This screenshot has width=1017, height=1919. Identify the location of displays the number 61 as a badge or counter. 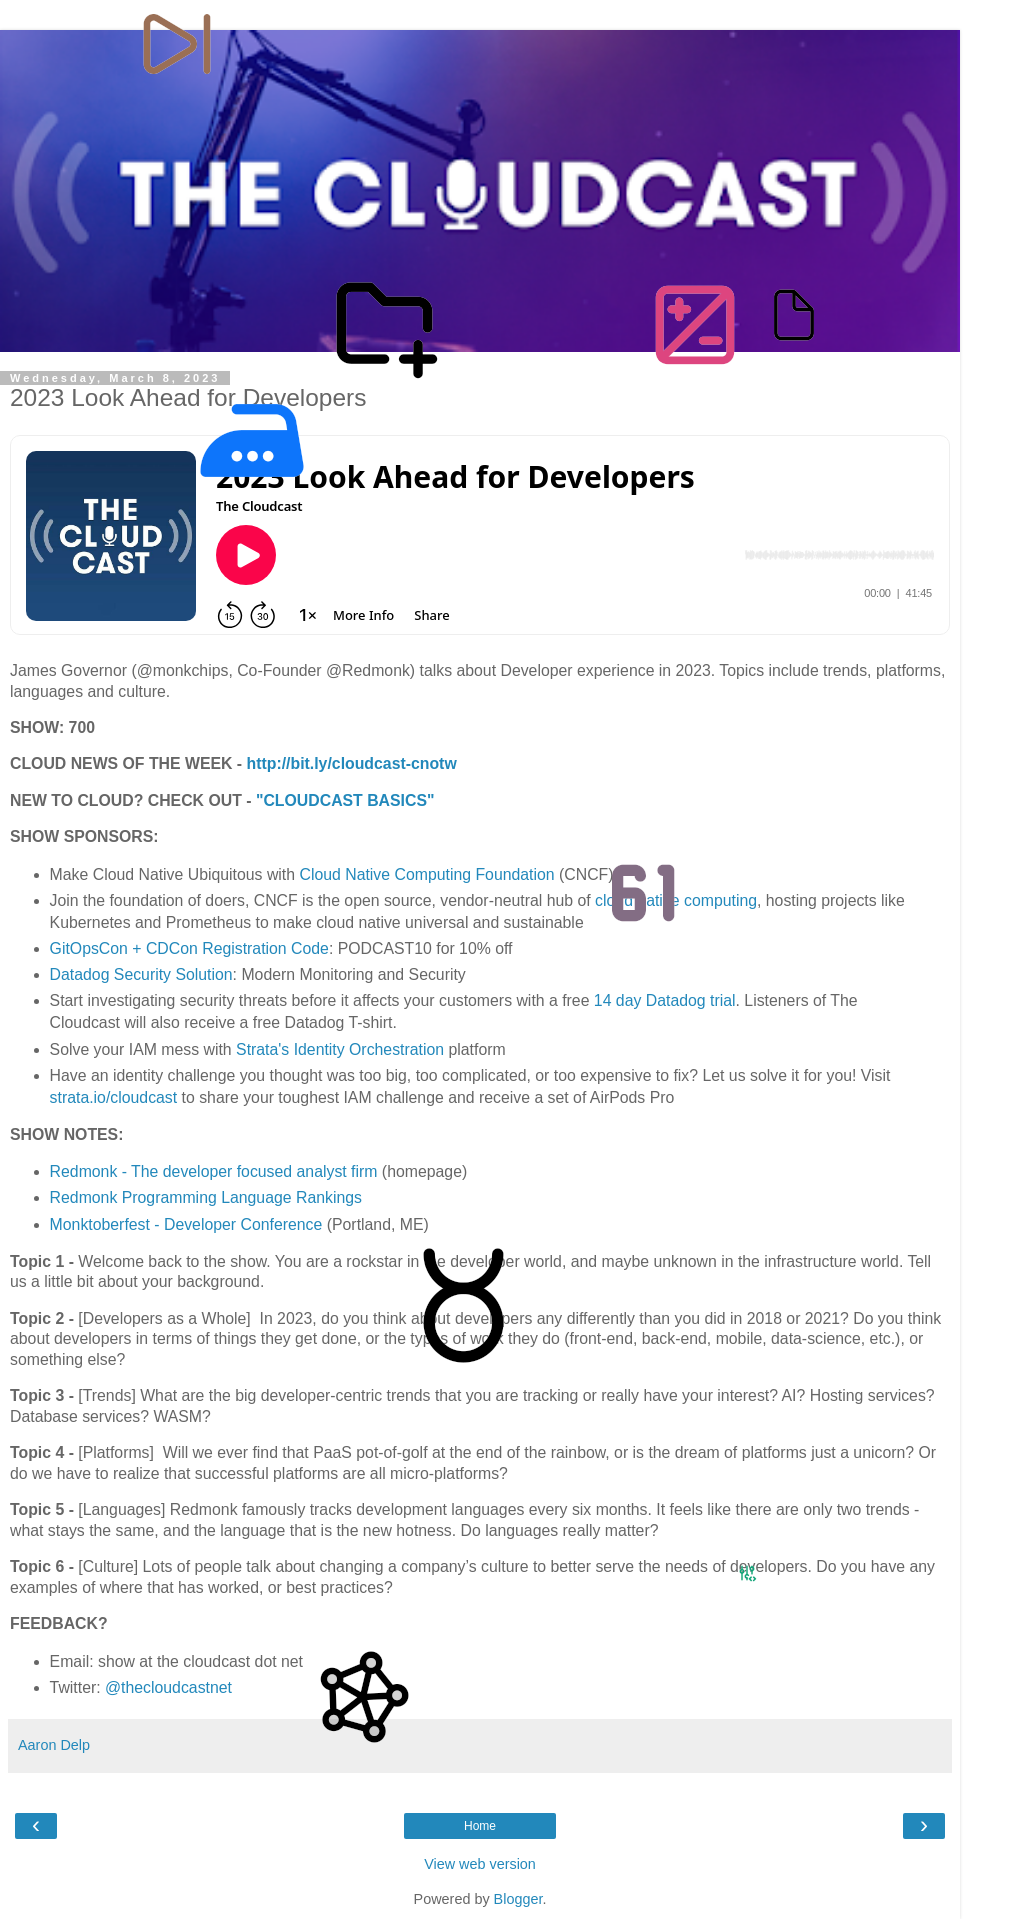
(646, 893).